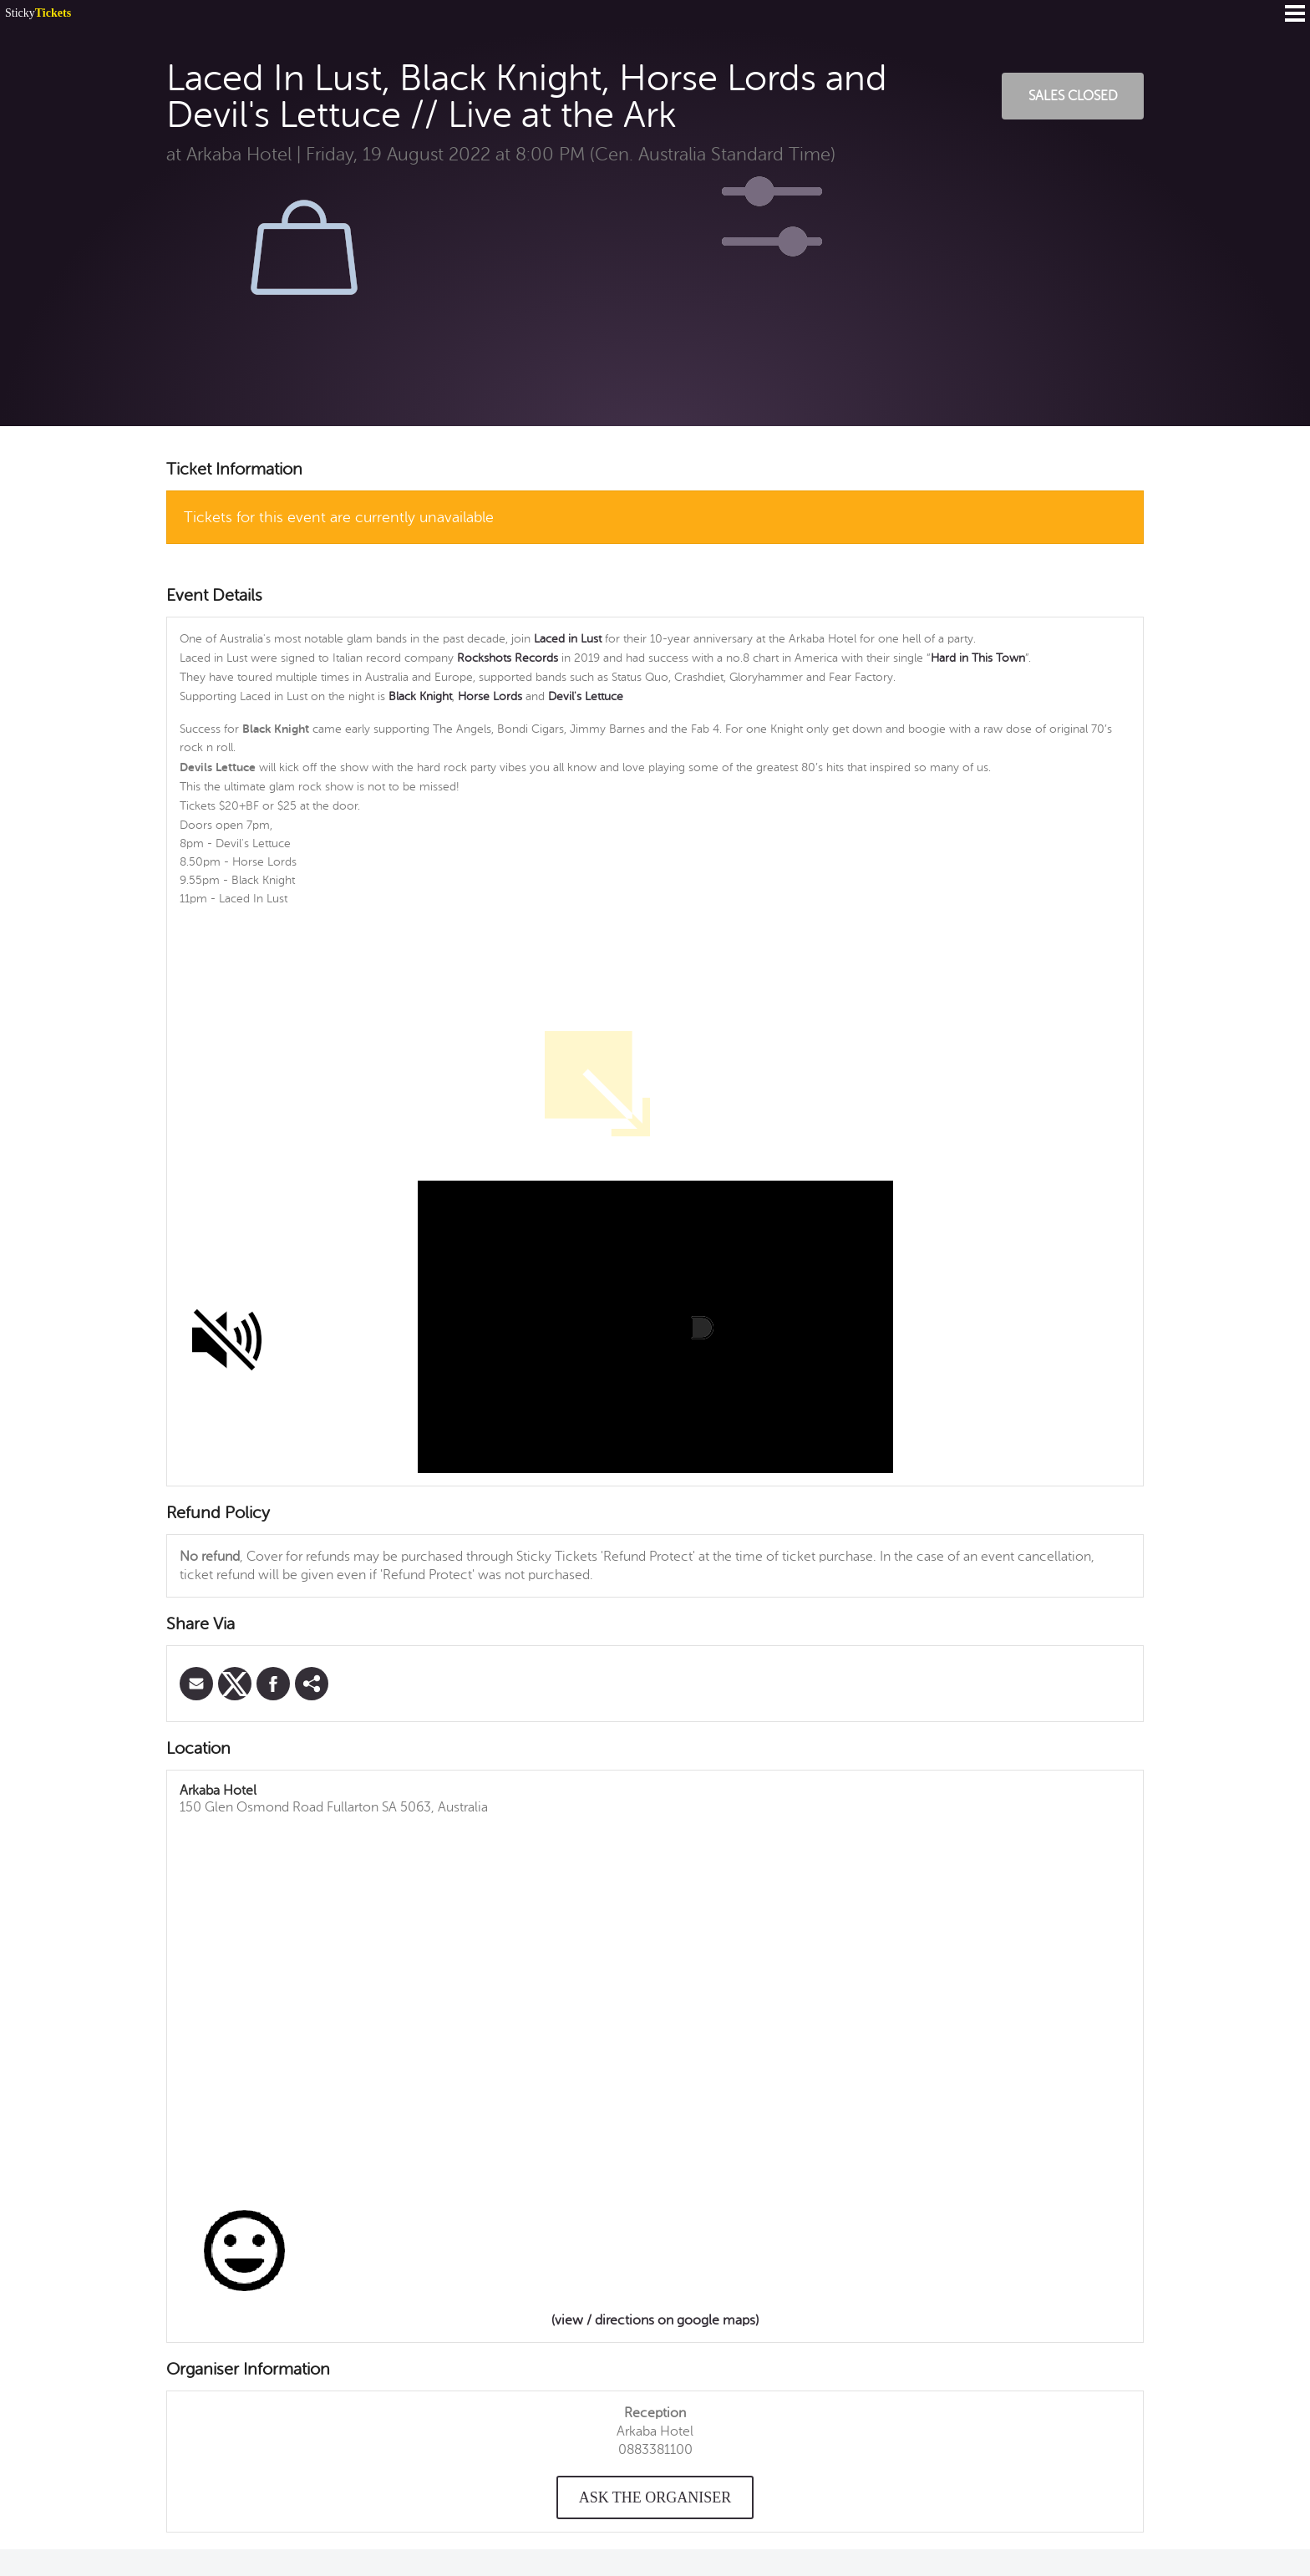  What do you see at coordinates (226, 1339) in the screenshot?
I see `mute audio or sound output` at bounding box center [226, 1339].